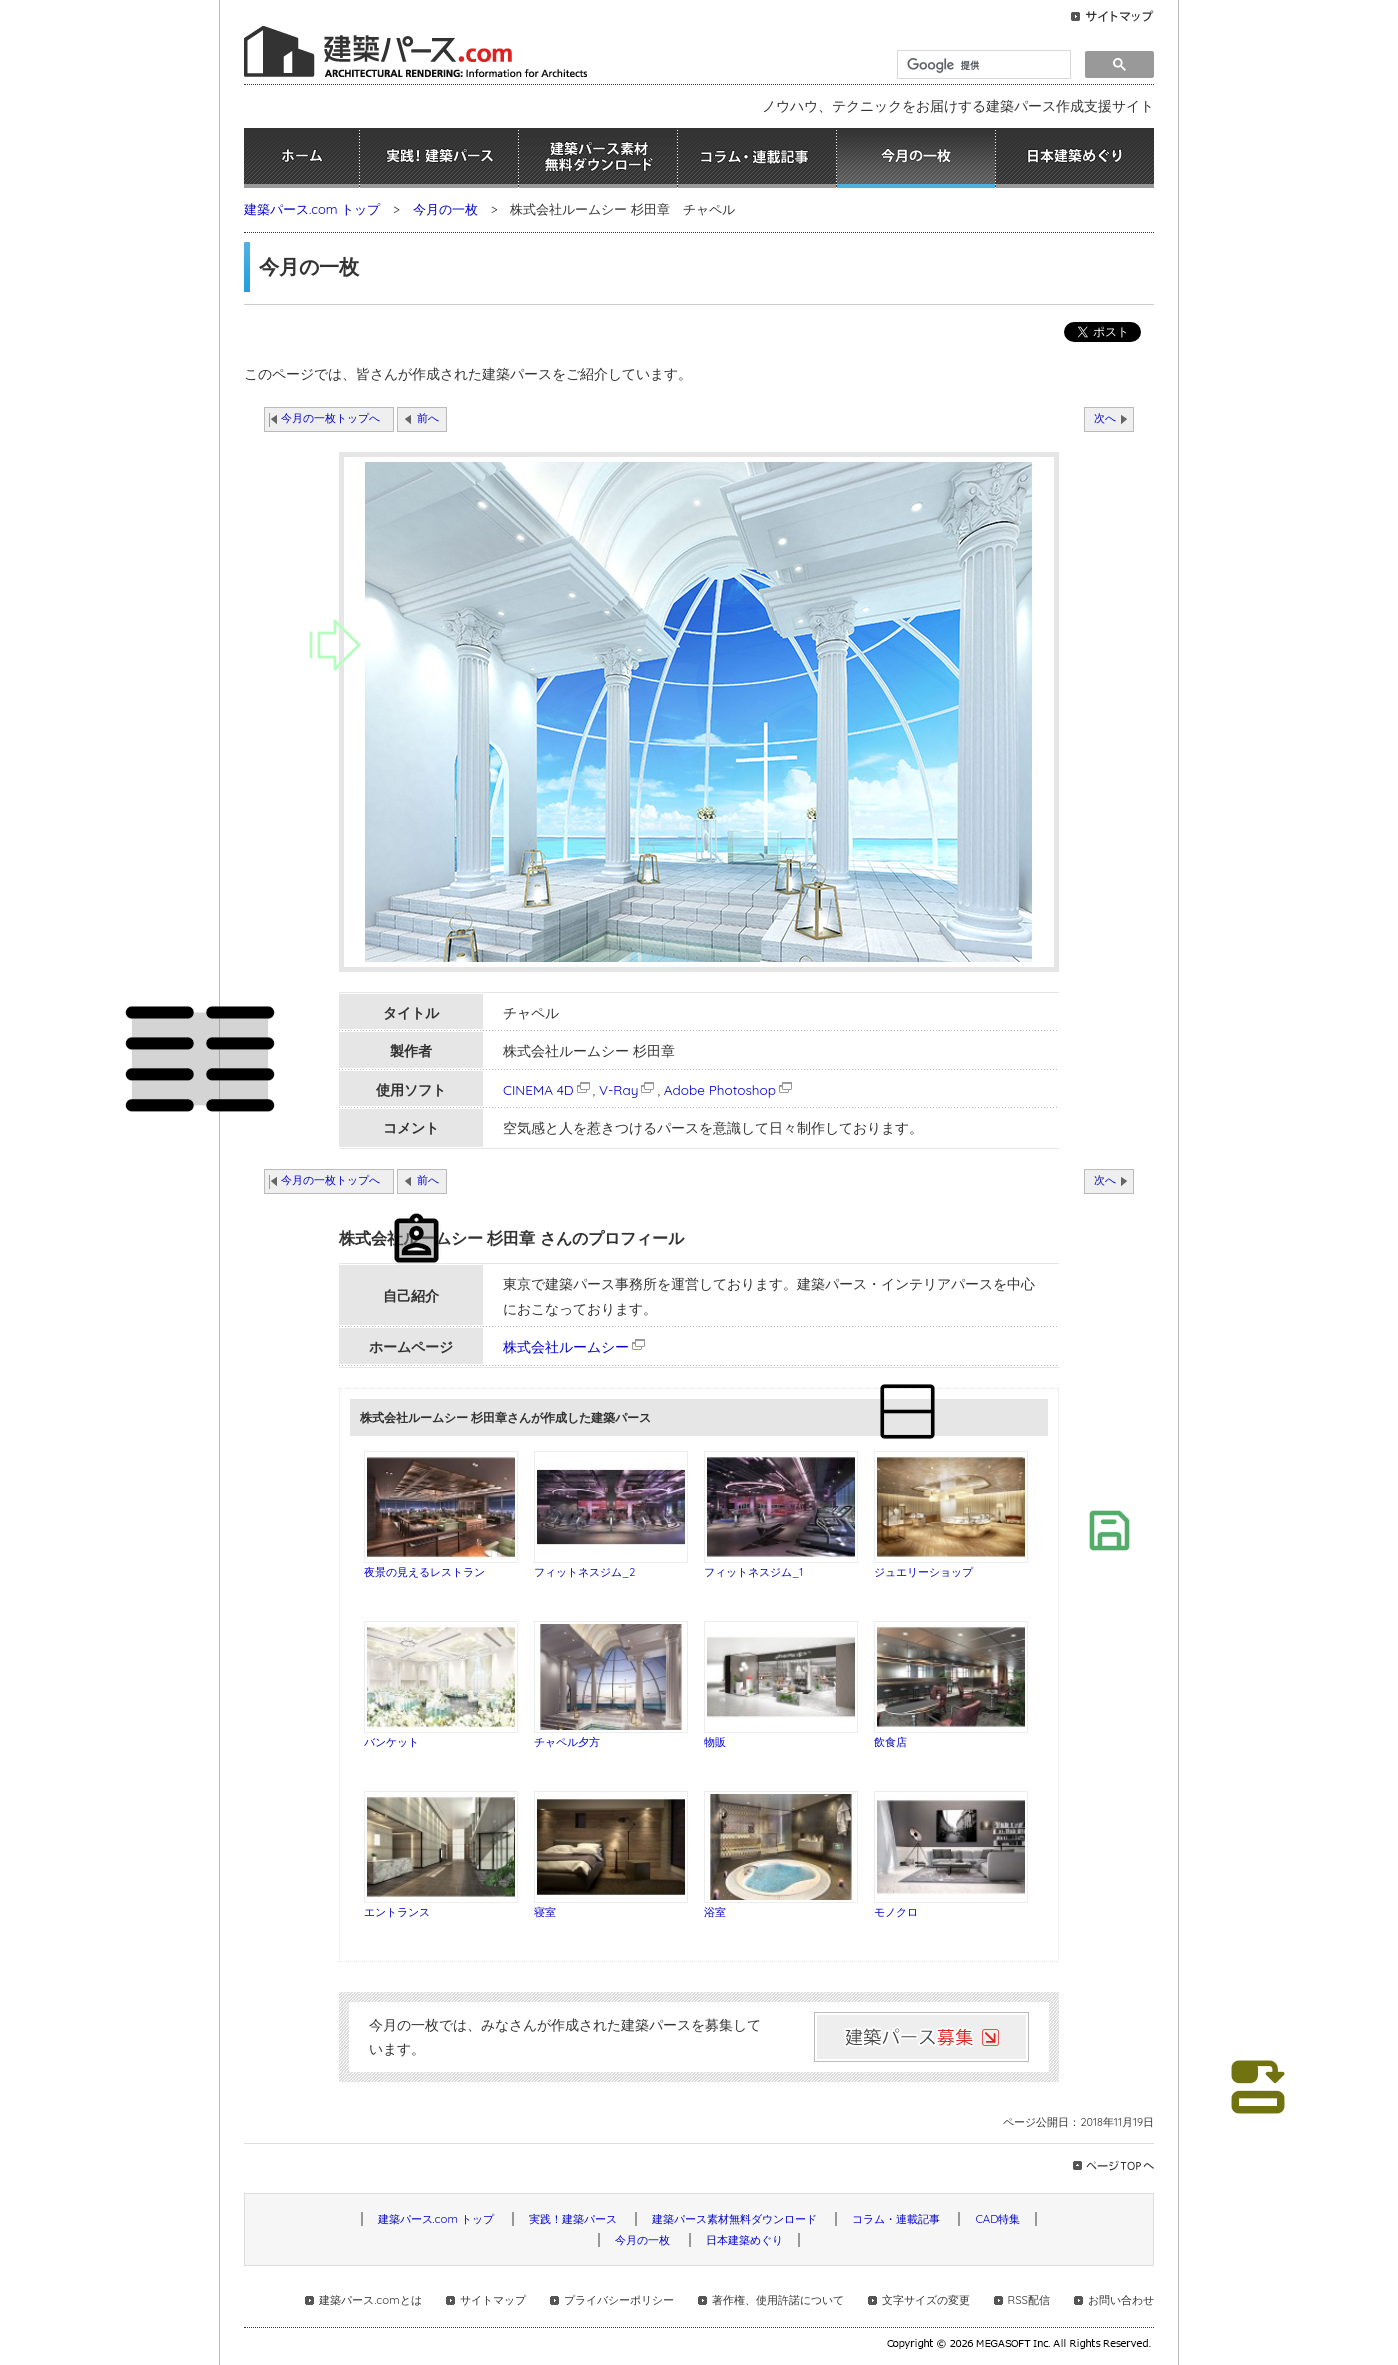 The height and width of the screenshot is (2365, 1398). Describe the element at coordinates (1109, 1530) in the screenshot. I see `save current file or document` at that location.